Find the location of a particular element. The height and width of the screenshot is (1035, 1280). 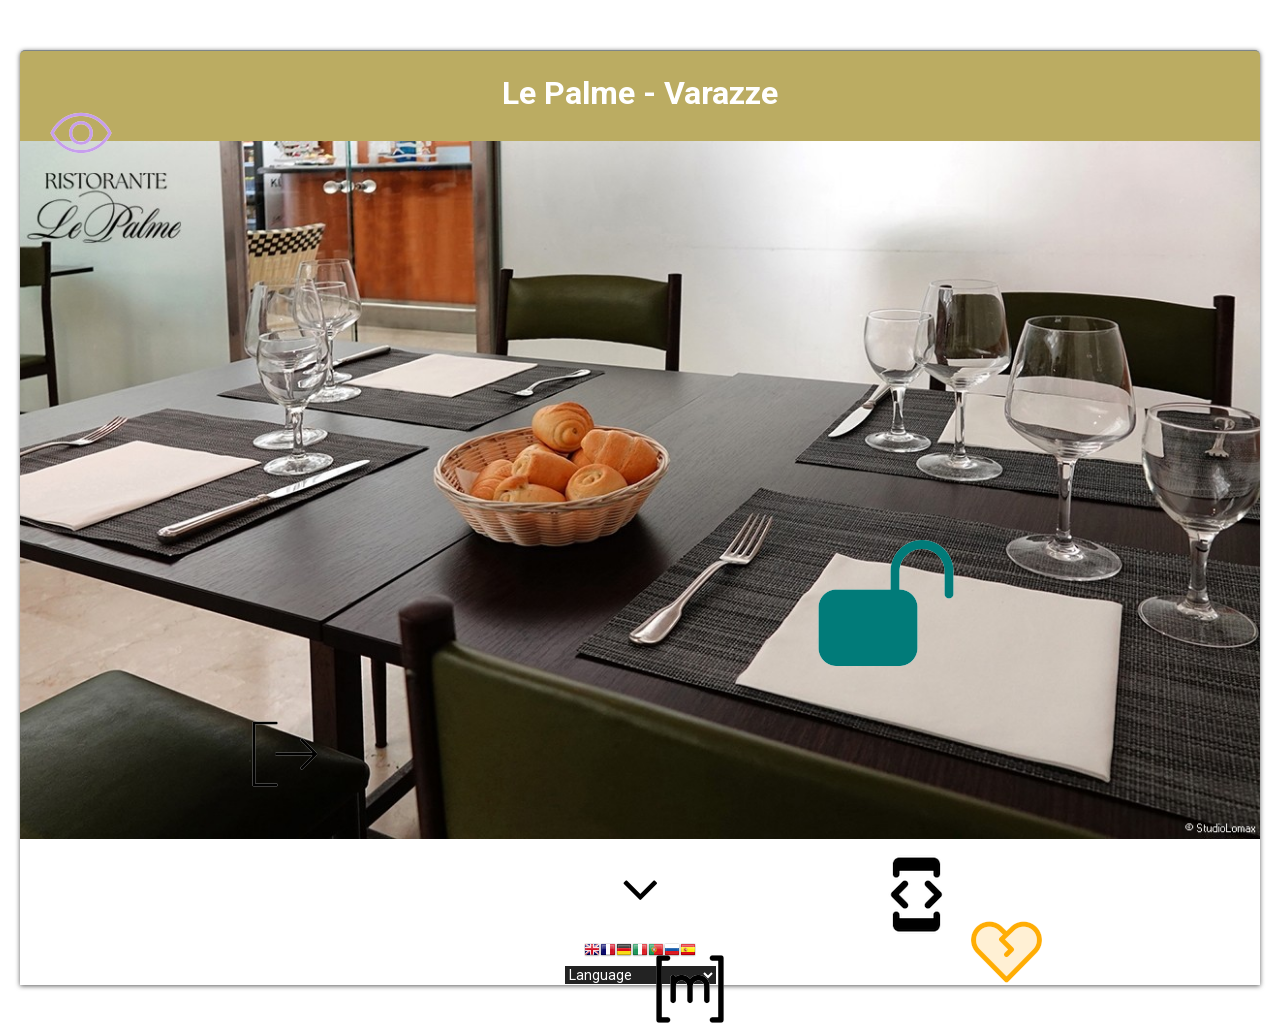

view or preview content is located at coordinates (81, 133).